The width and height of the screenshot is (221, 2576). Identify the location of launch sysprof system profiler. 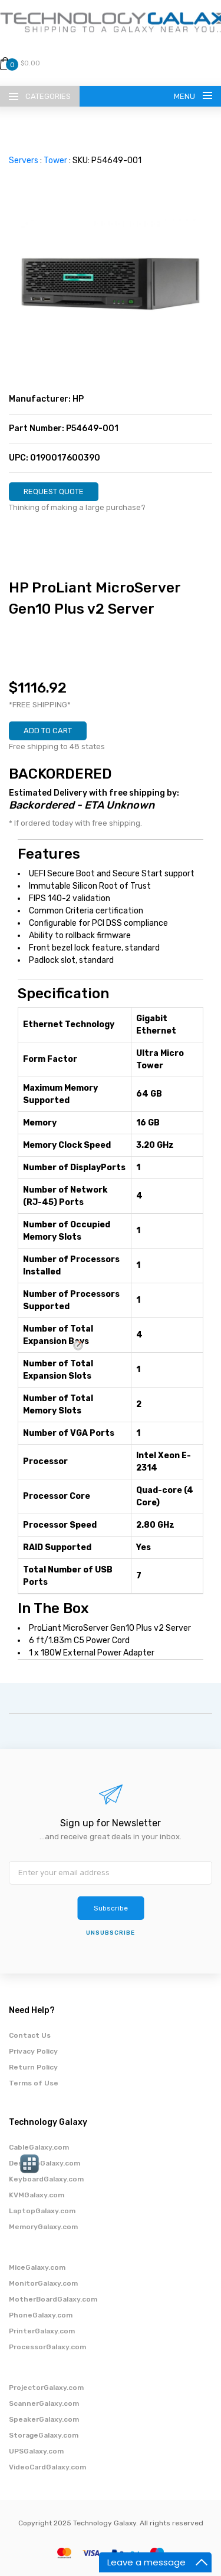
(78, 1345).